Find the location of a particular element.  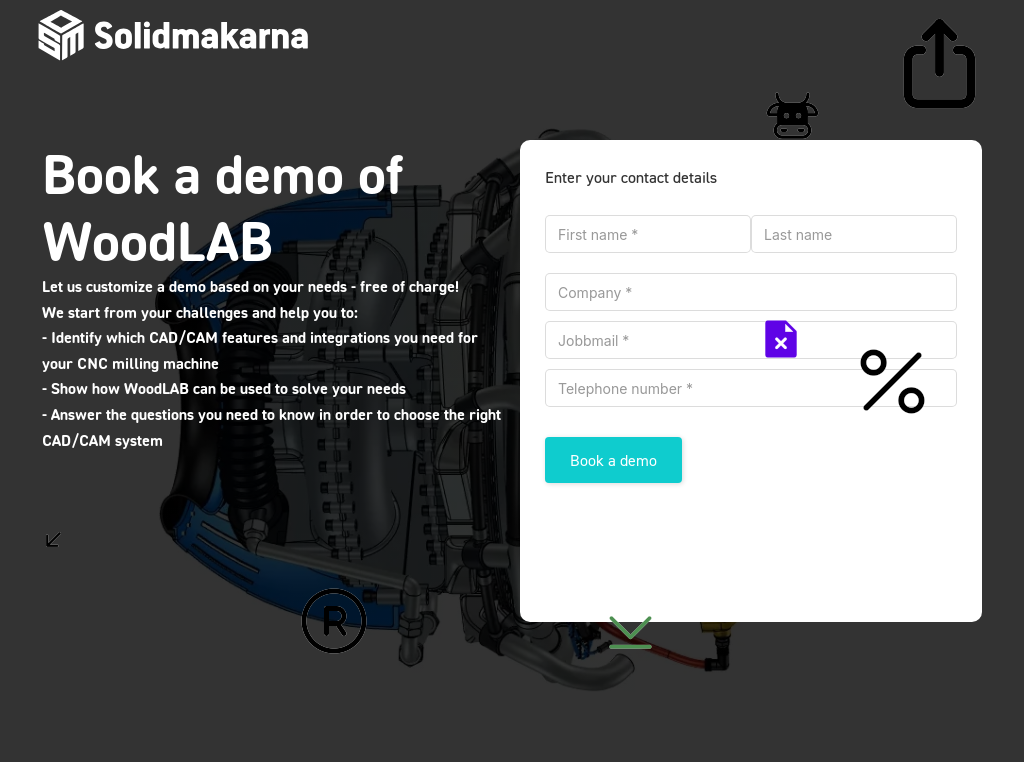

scroll to bottom of page or content is located at coordinates (630, 631).